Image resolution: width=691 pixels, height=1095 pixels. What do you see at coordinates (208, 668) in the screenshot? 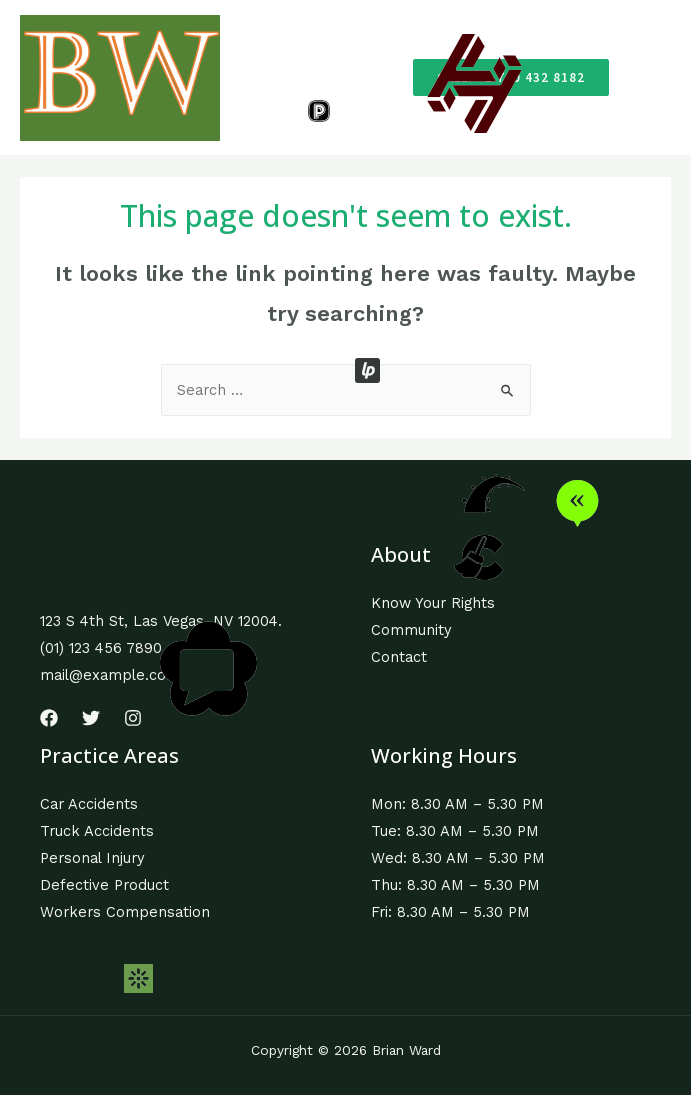
I see `webrtc logo indicating real-time communication features` at bounding box center [208, 668].